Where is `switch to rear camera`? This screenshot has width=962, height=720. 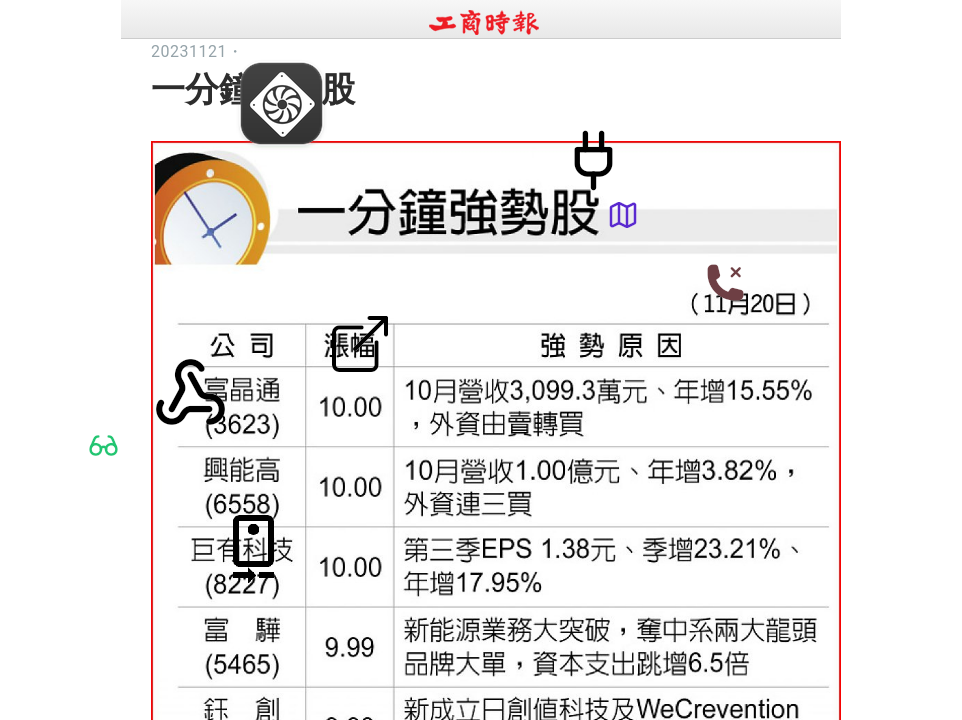 switch to rear camera is located at coordinates (253, 549).